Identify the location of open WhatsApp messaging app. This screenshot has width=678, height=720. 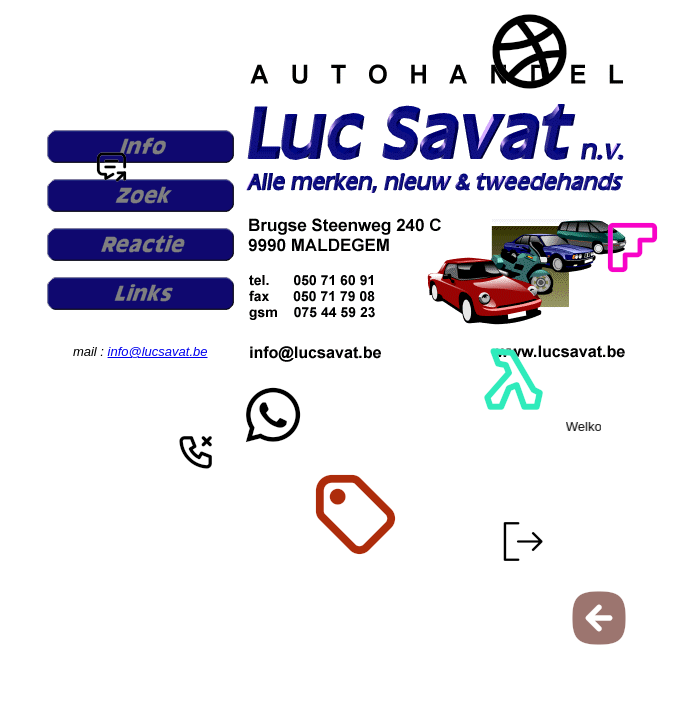
(273, 415).